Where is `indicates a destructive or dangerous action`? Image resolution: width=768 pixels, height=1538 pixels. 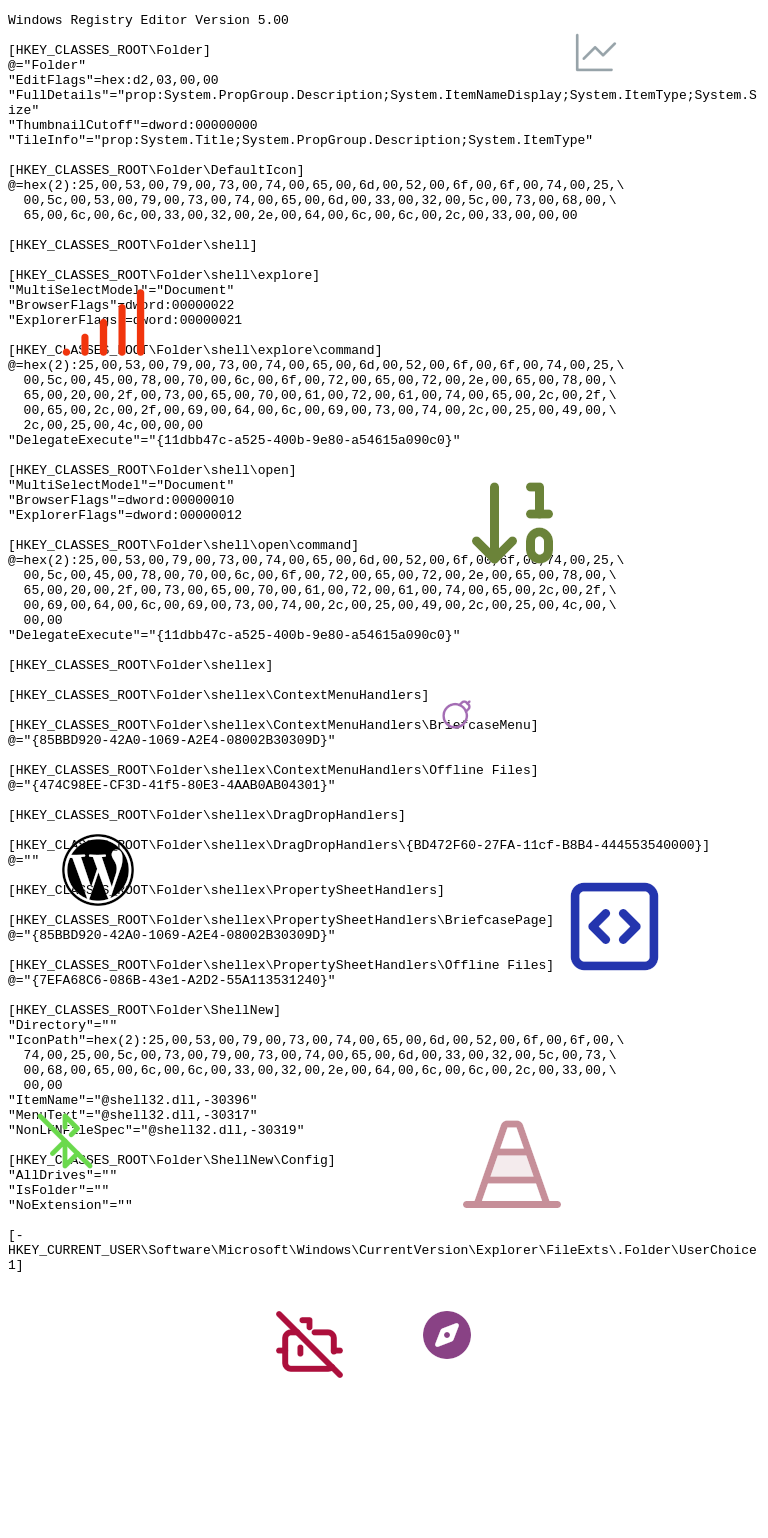
indicates a destructive or dangerous action is located at coordinates (456, 714).